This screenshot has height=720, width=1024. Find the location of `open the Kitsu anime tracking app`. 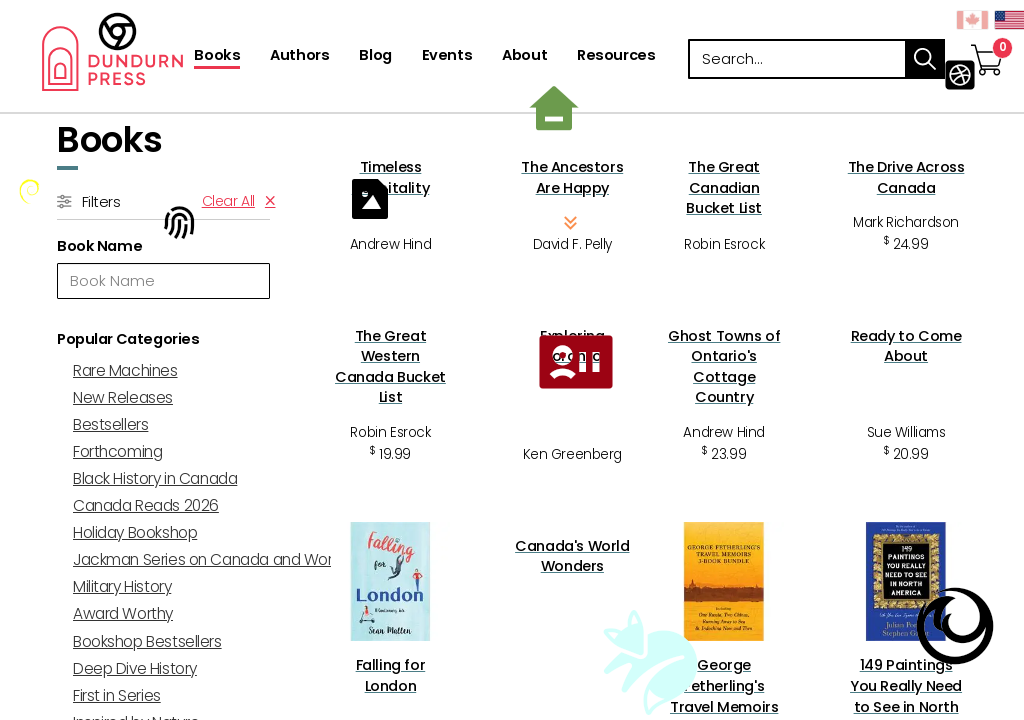

open the Kitsu anime tracking app is located at coordinates (650, 662).